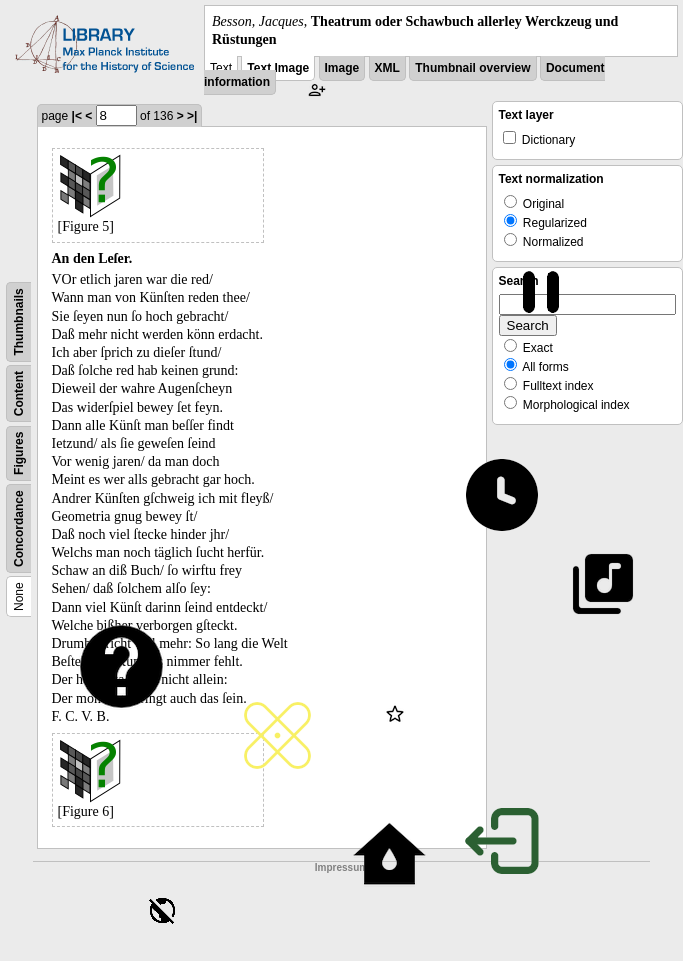 This screenshot has height=961, width=683. I want to click on access first aid or medical help resources, so click(277, 735).